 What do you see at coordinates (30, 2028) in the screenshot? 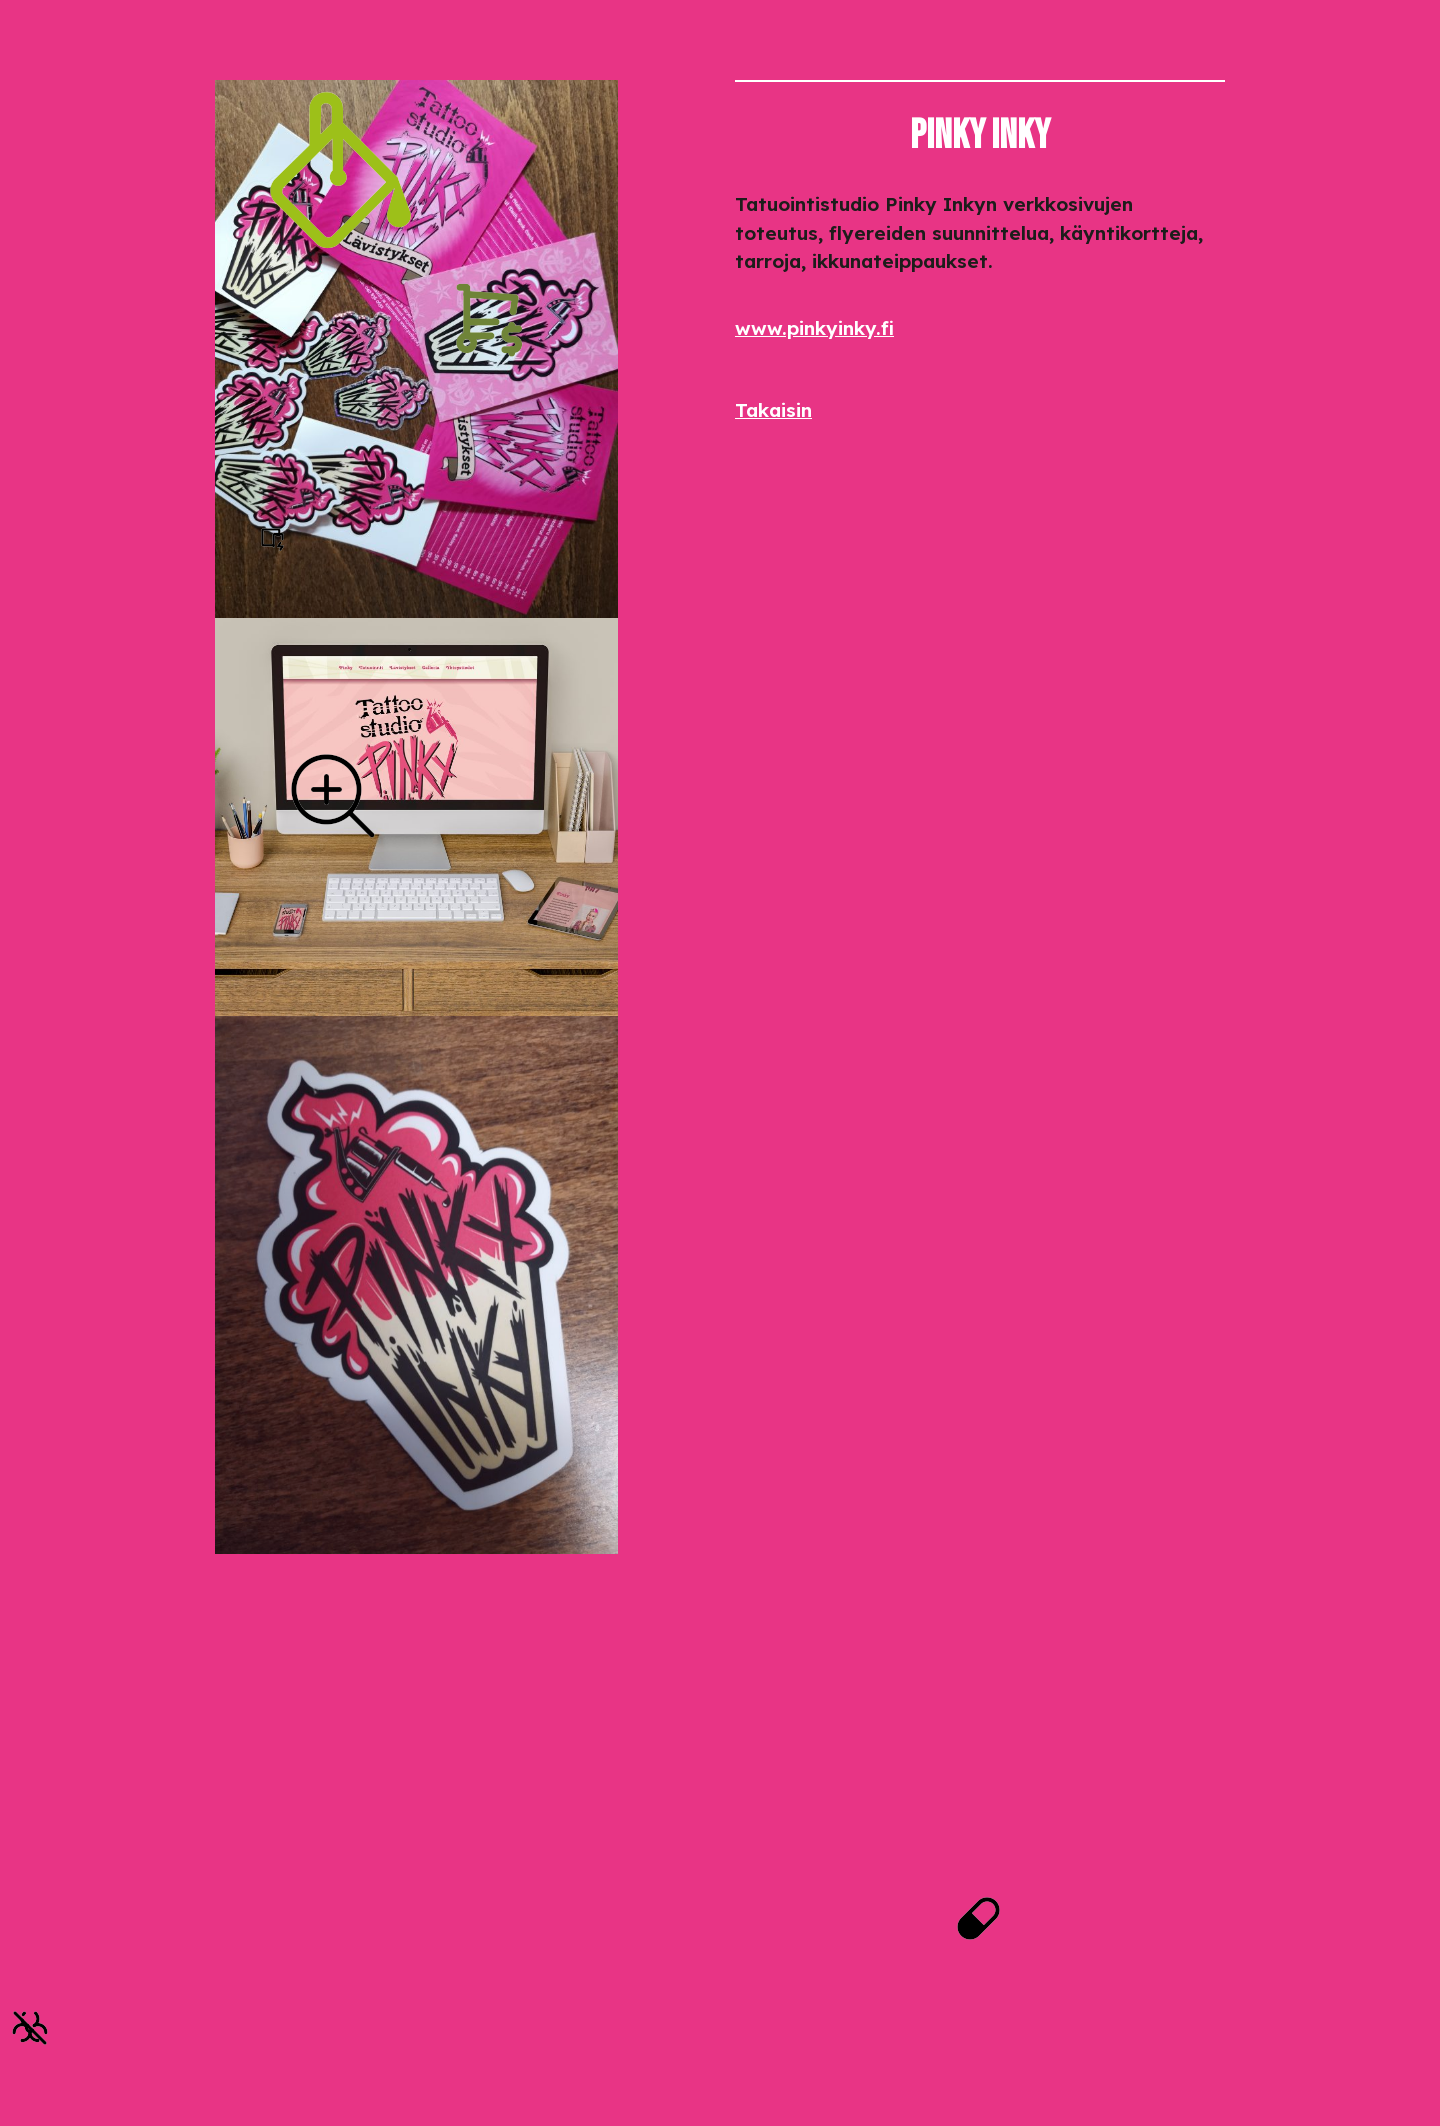
I see `indicates biohazard warning is disabled` at bounding box center [30, 2028].